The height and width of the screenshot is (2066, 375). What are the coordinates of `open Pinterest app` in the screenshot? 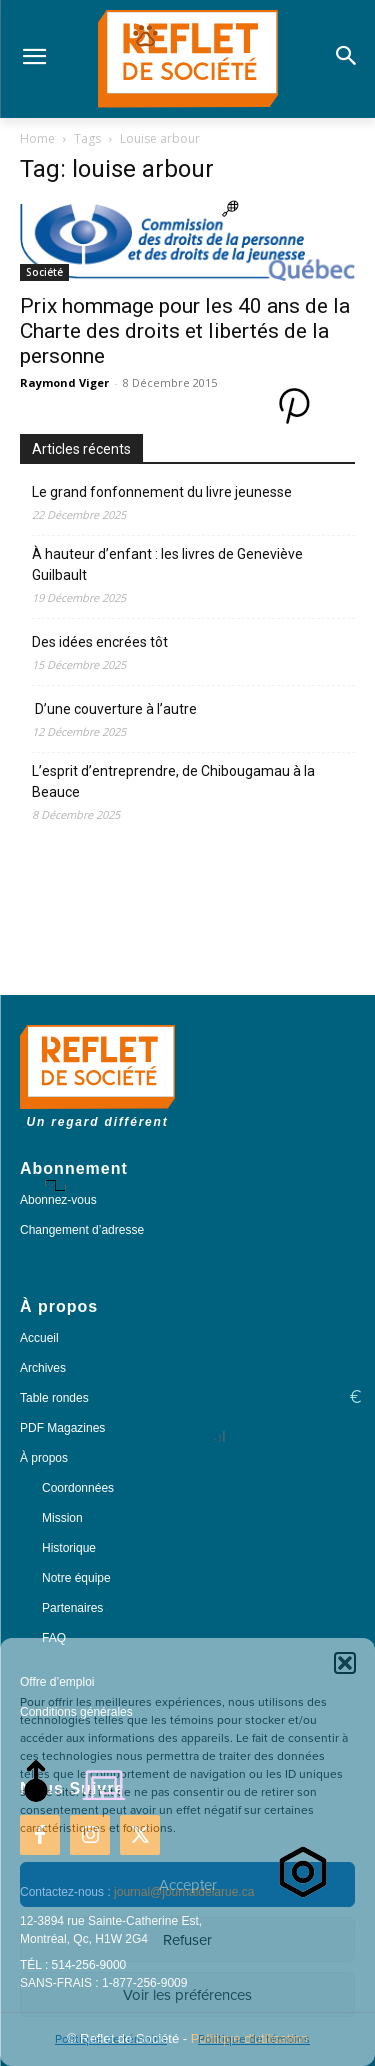 It's located at (293, 406).